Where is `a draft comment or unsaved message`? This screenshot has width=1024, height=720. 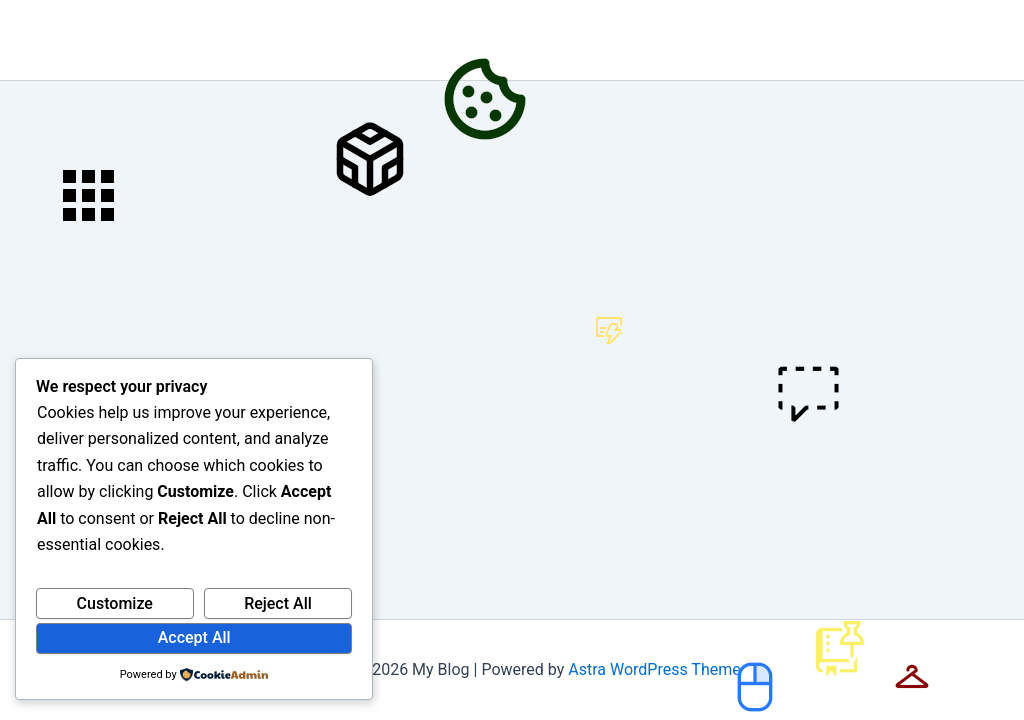 a draft comment or unsaved message is located at coordinates (808, 392).